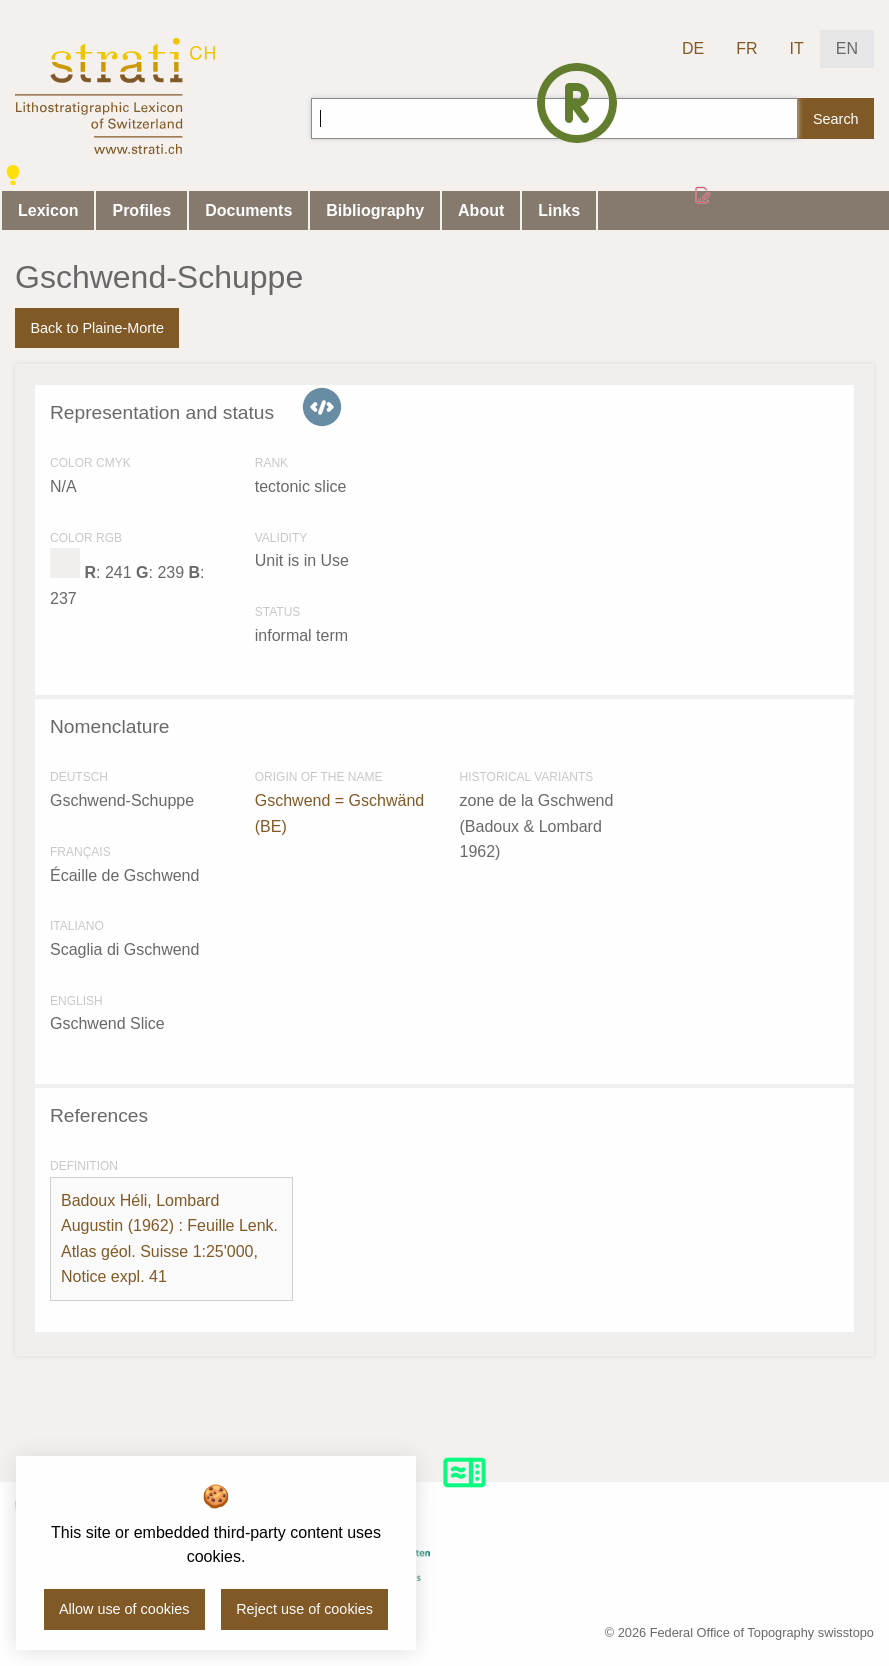  I want to click on edit document, so click(702, 195).